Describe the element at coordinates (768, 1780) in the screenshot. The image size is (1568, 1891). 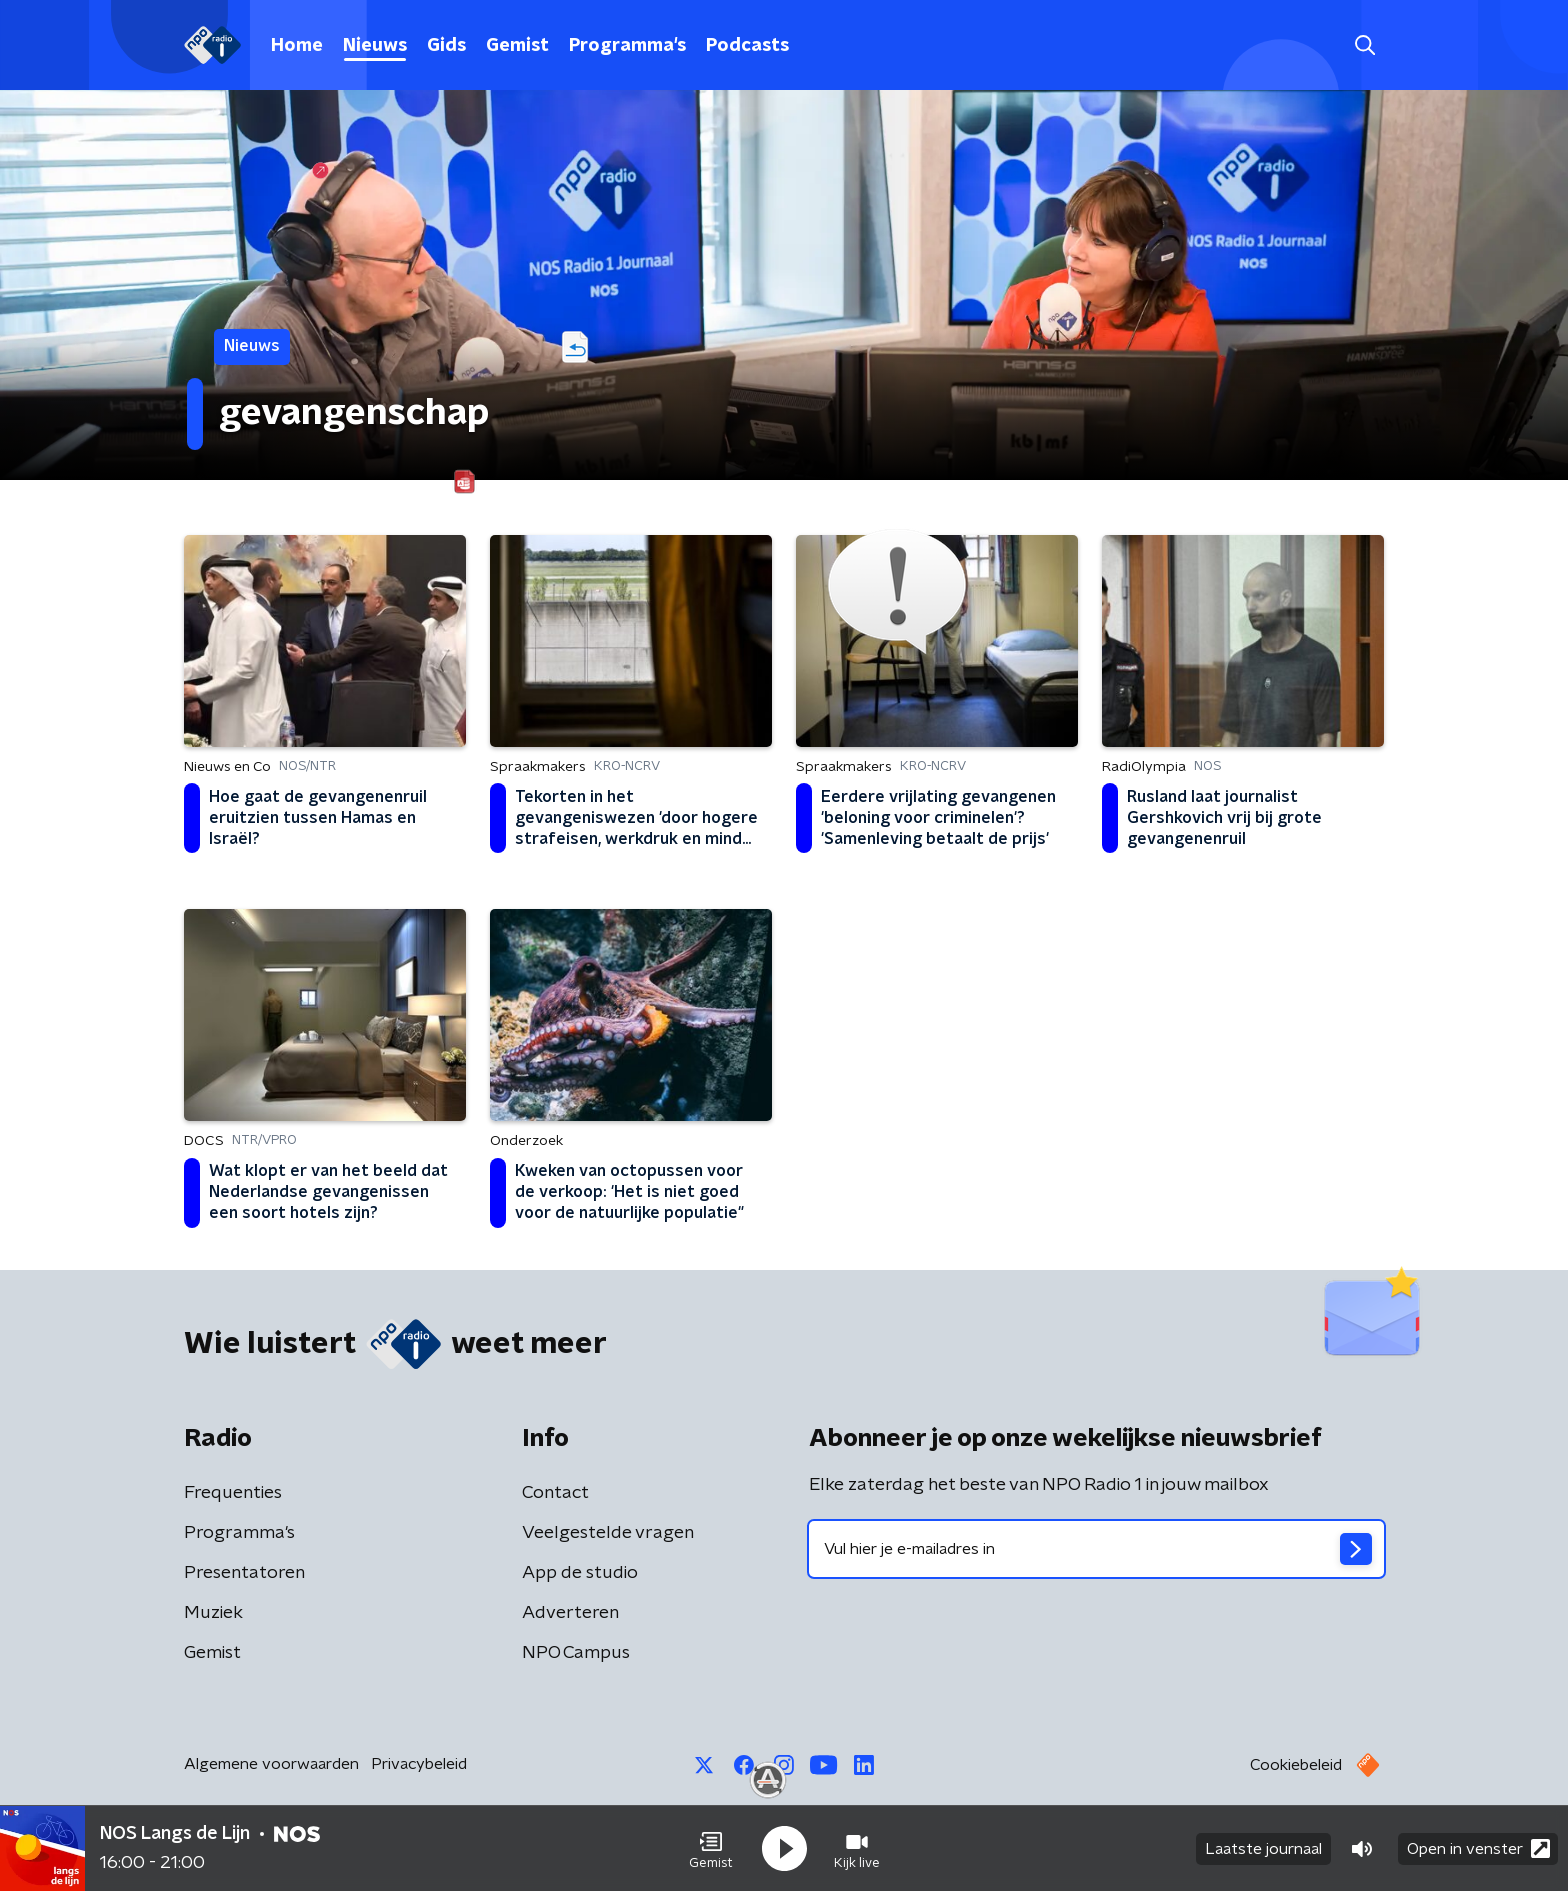
I see `open the software update notifier app` at that location.